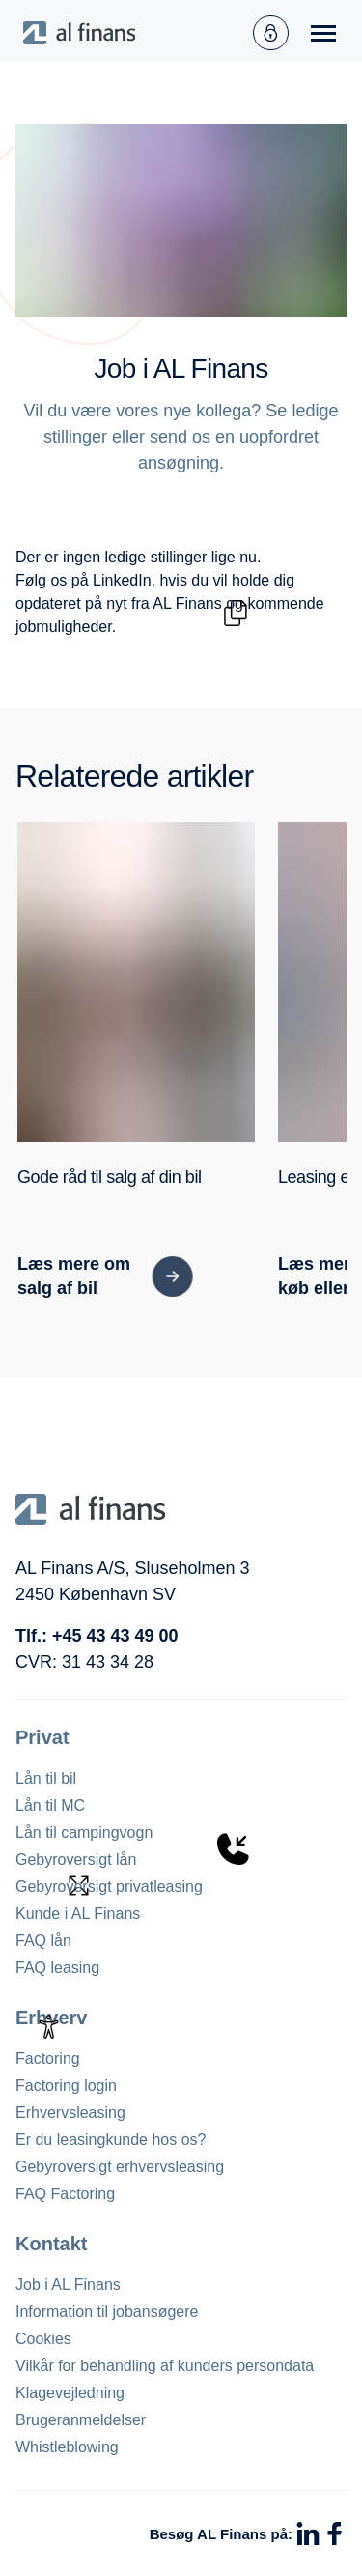 This screenshot has height=2576, width=362. I want to click on expand to fullscreen mode, so click(78, 1885).